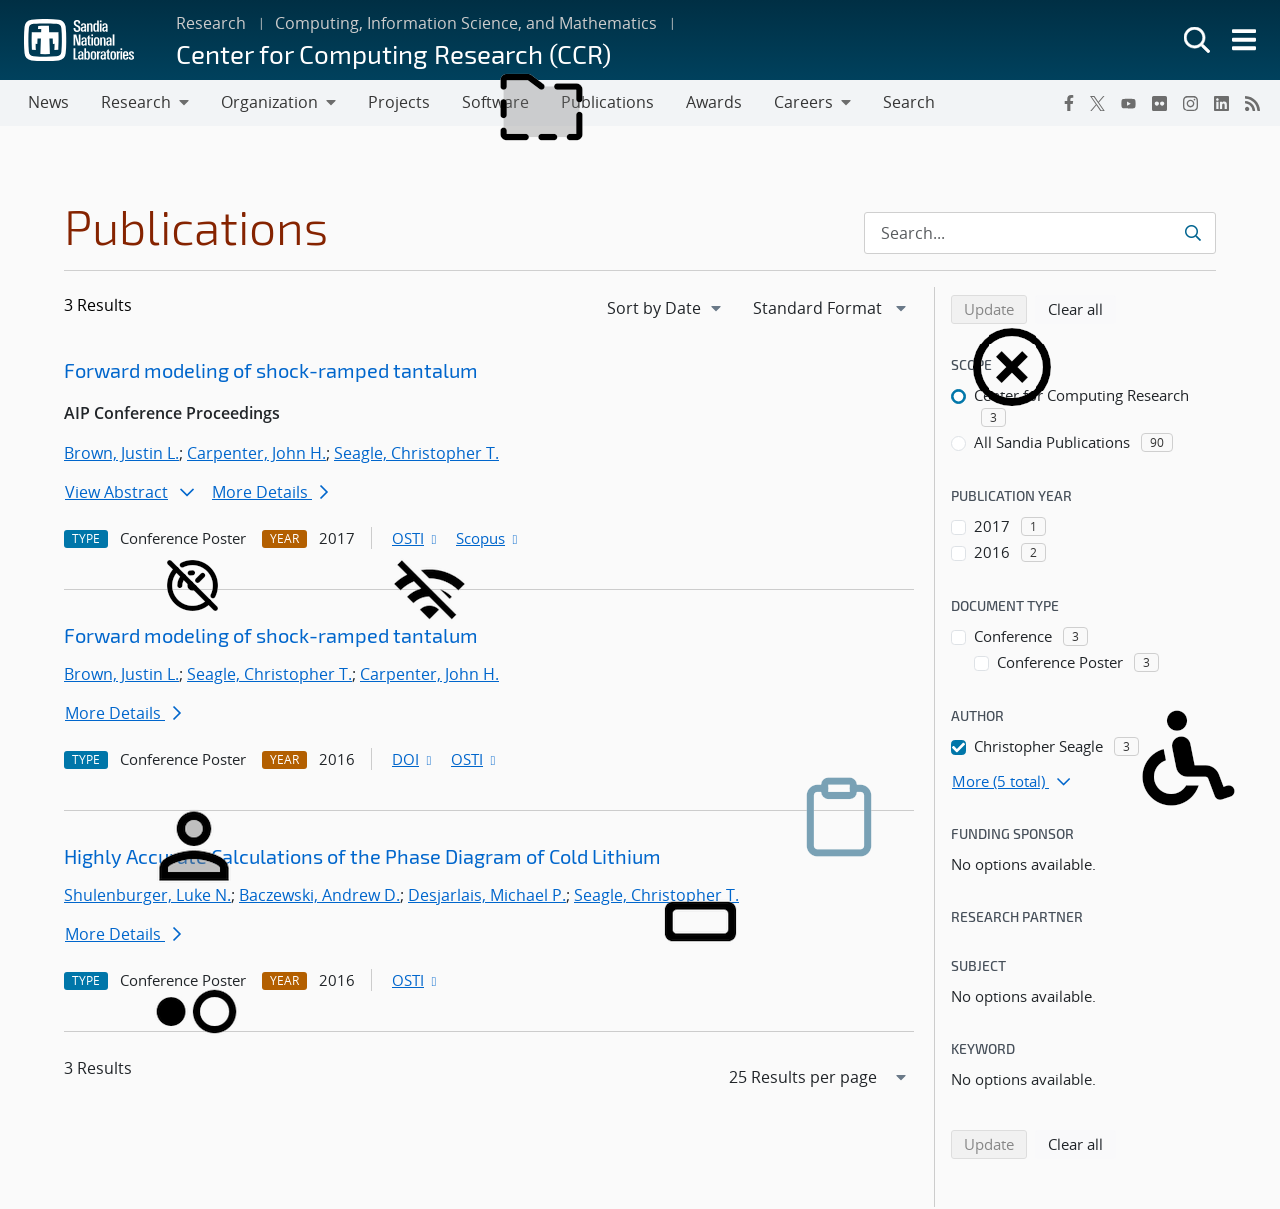 The image size is (1280, 1209). I want to click on create a new folder, so click(541, 105).